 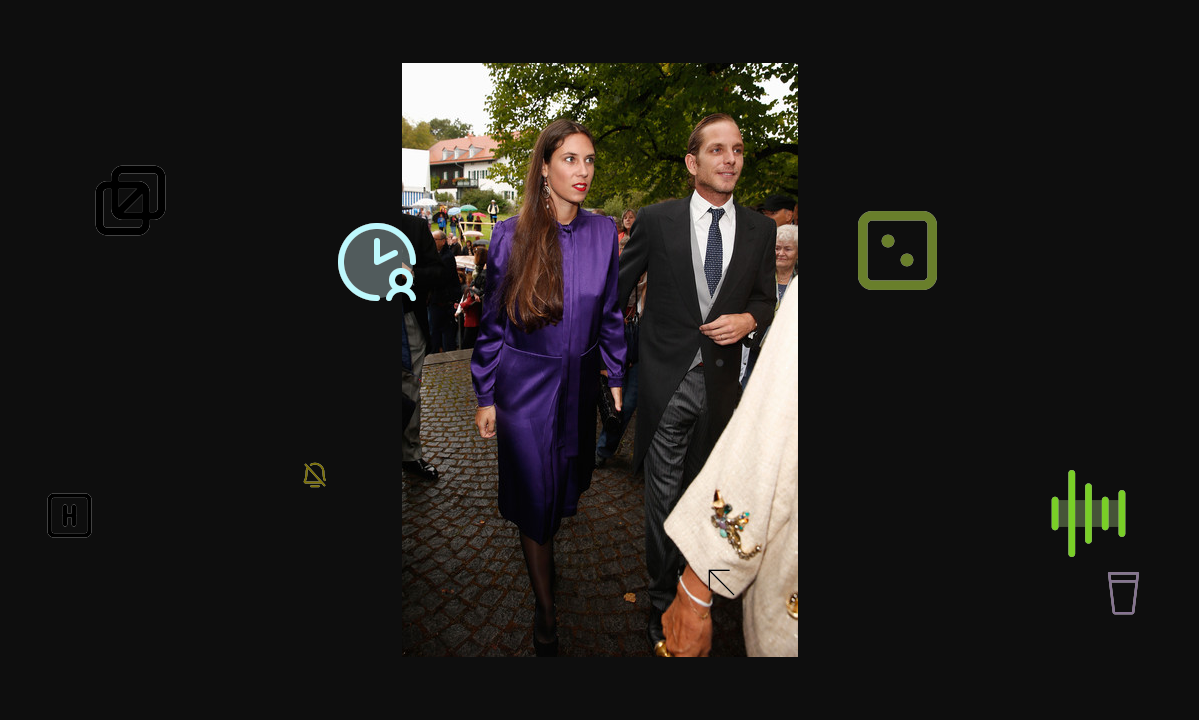 I want to click on indicates a hospital or medical facility, so click(x=69, y=515).